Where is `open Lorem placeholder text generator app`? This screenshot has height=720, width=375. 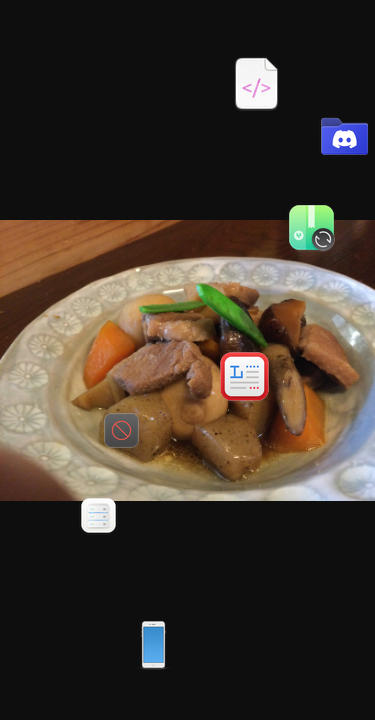
open Lorem placeholder text generator app is located at coordinates (244, 376).